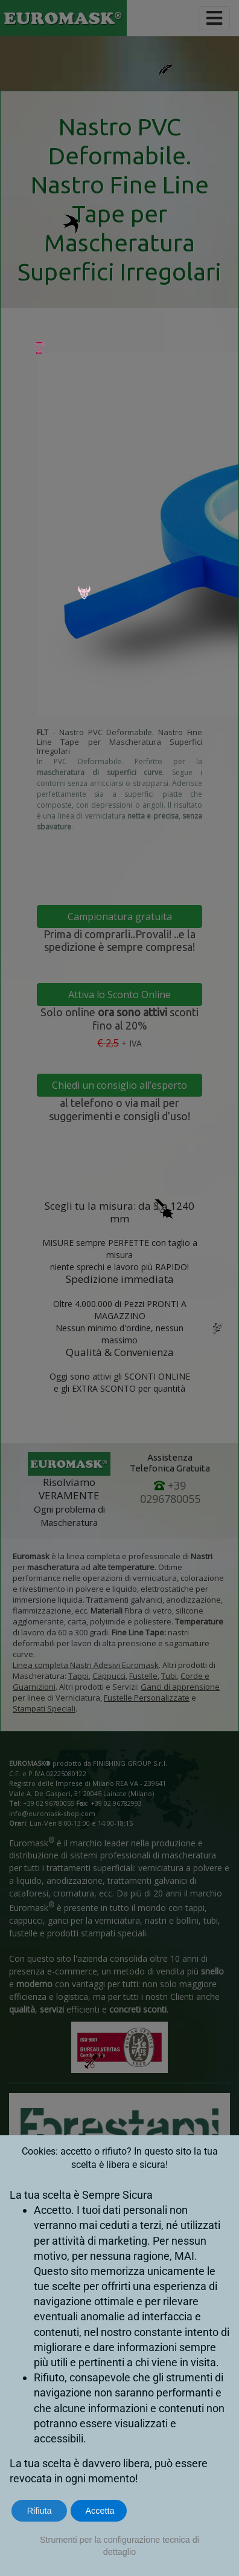 The height and width of the screenshot is (2576, 239). Describe the element at coordinates (164, 1210) in the screenshot. I see `indicates weapon fired or shooting action` at that location.